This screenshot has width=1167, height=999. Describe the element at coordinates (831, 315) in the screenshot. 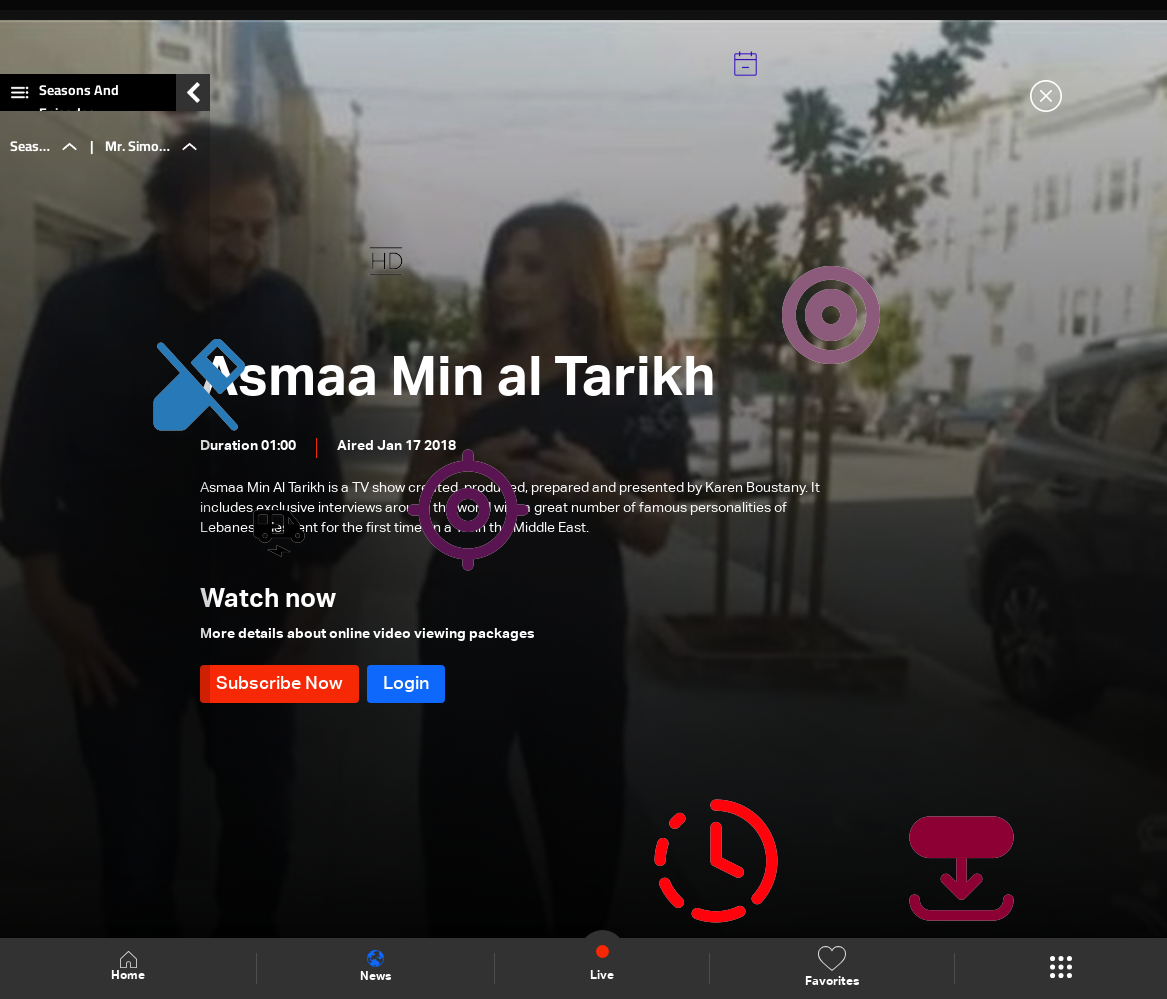

I see `an open issue in your feed` at that location.